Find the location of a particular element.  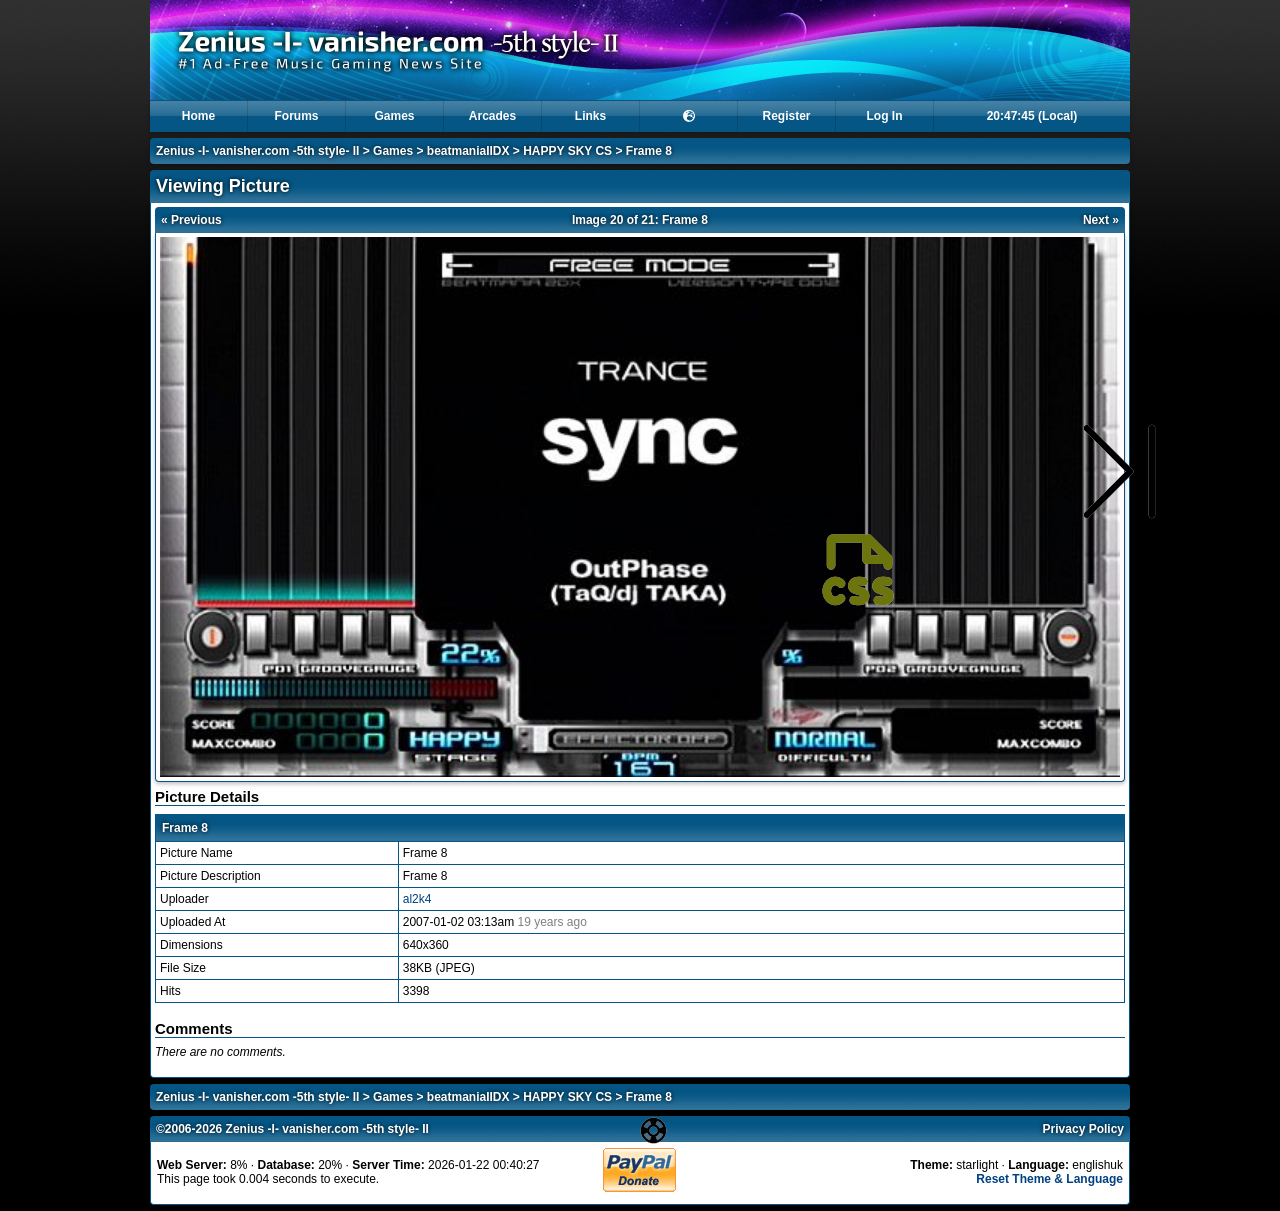

access help and support options is located at coordinates (653, 1130).